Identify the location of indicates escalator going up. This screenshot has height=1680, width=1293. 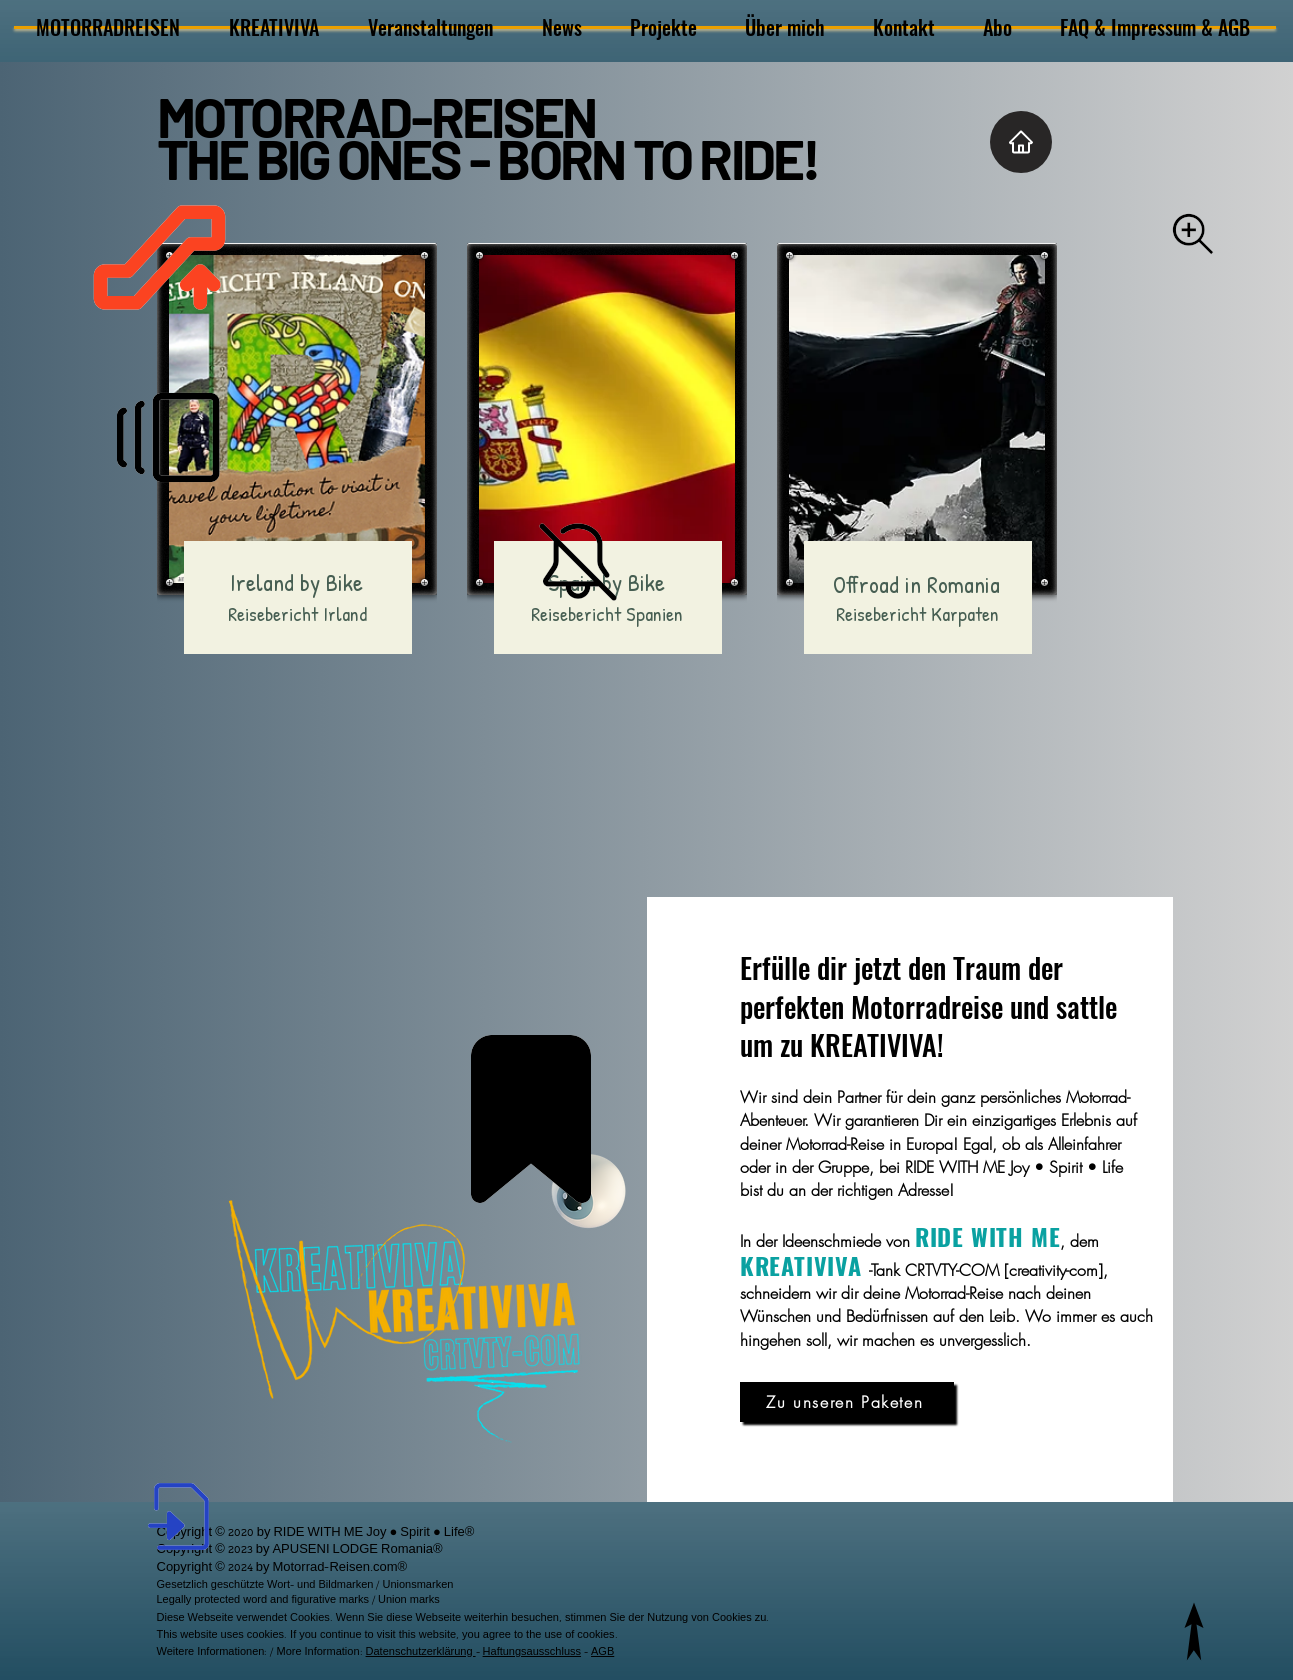
(159, 257).